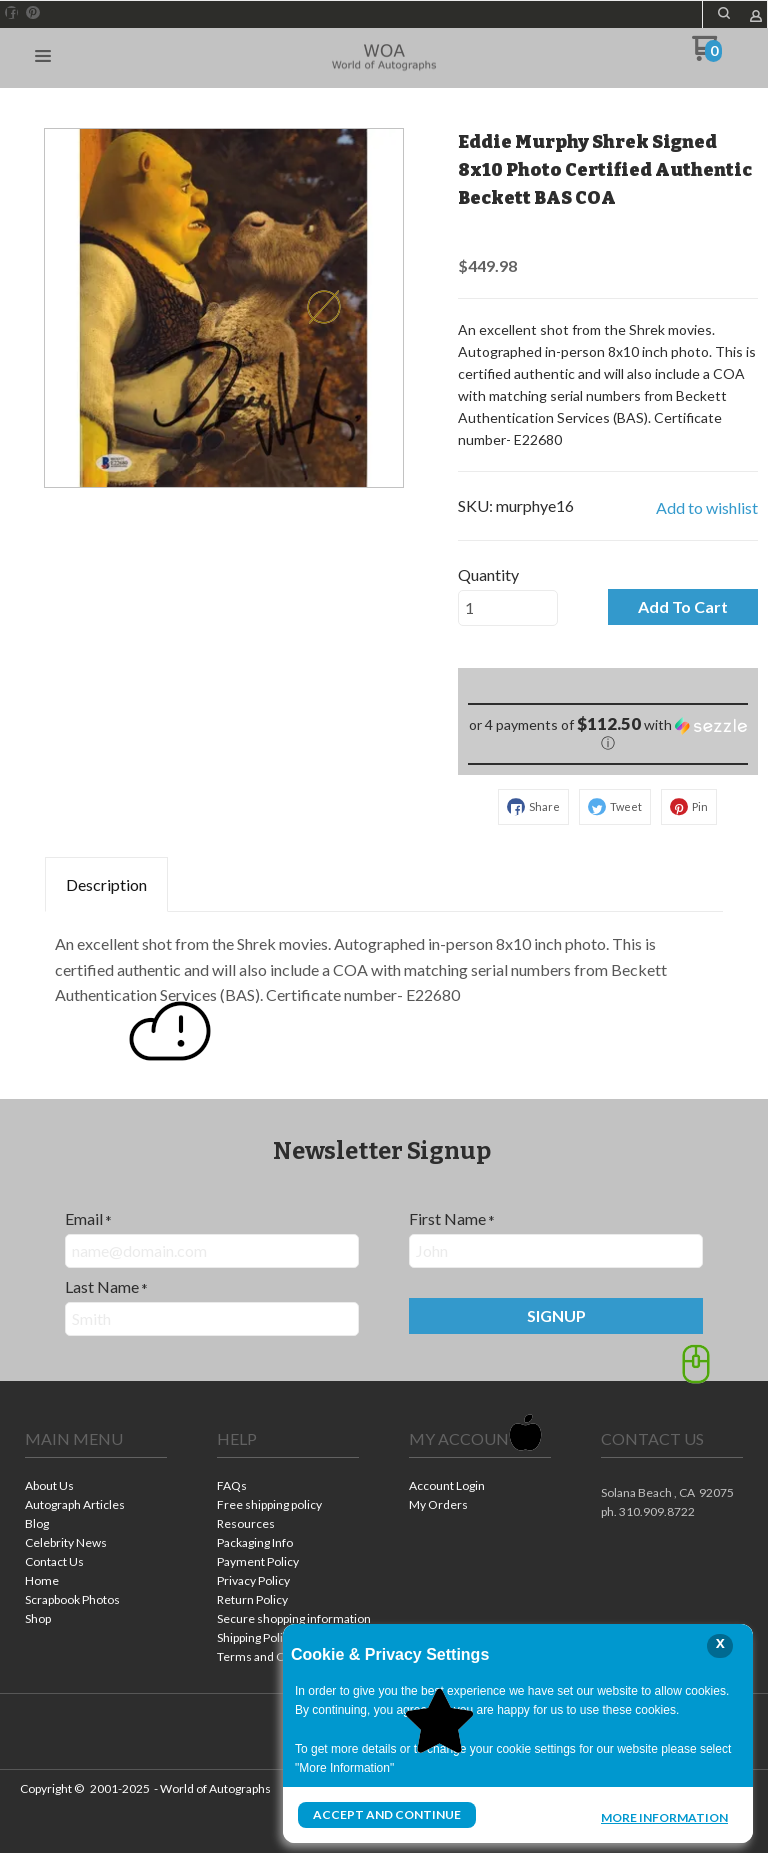 This screenshot has width=768, height=1853. I want to click on middle mouse button click action, so click(696, 1364).